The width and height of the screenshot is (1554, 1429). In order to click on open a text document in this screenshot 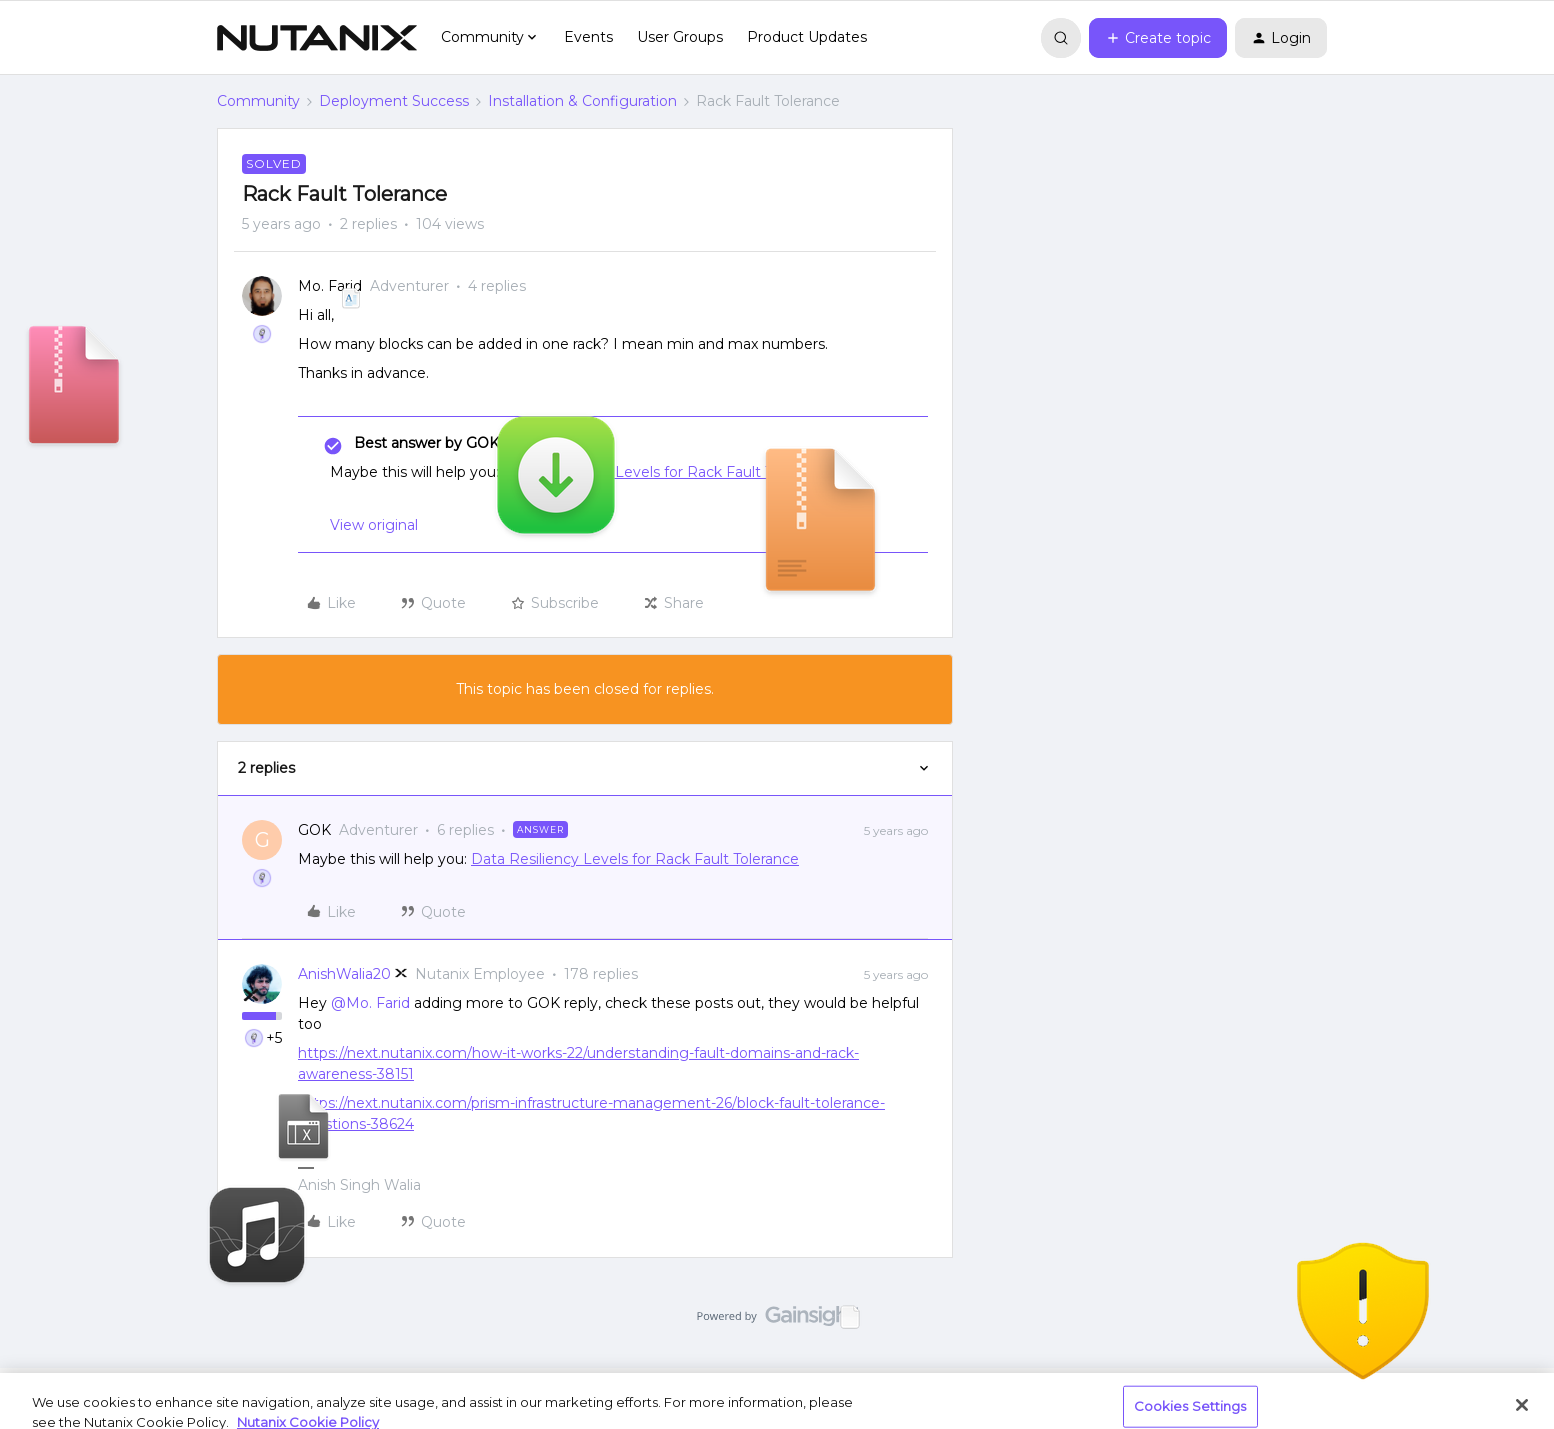, I will do `click(351, 298)`.